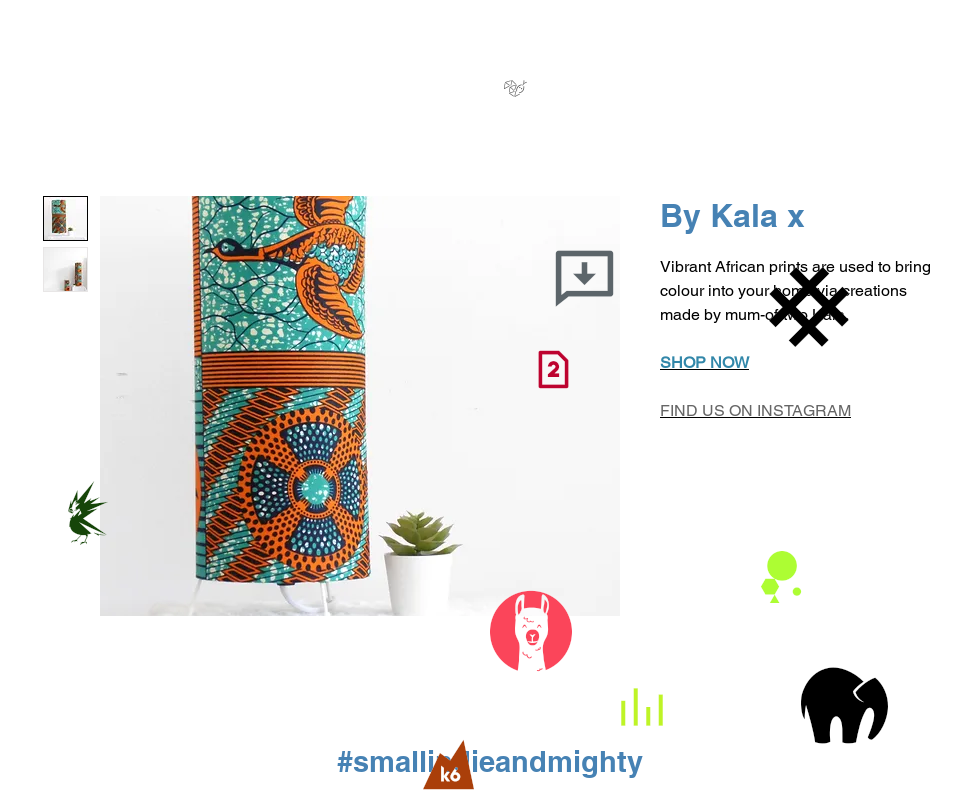  I want to click on taichi graphics company logo, so click(781, 577).